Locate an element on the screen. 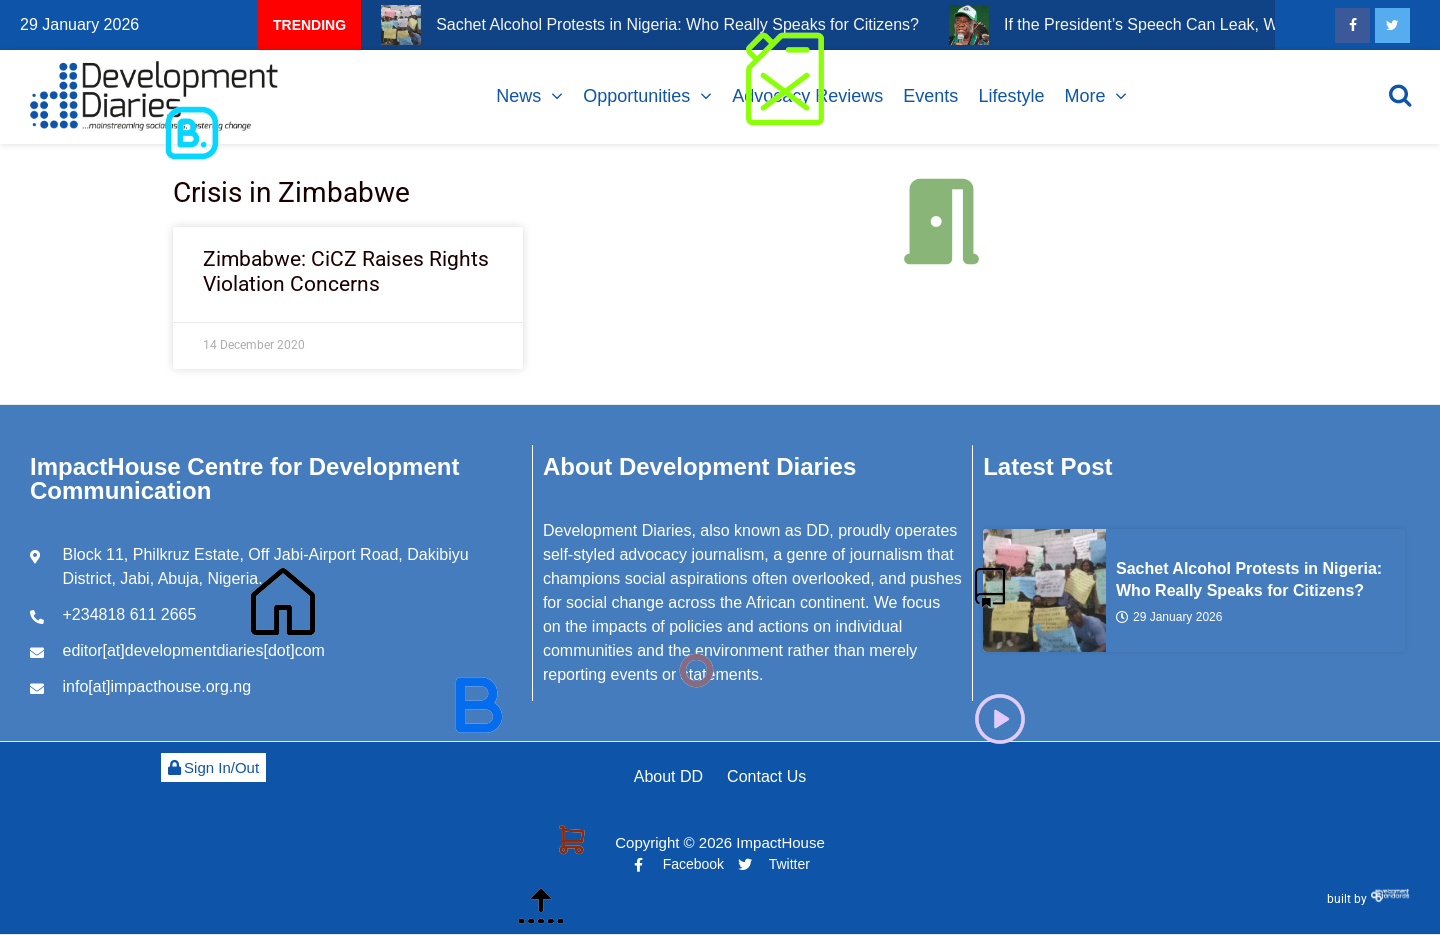 The height and width of the screenshot is (935, 1440). play media or video content is located at coordinates (1000, 719).